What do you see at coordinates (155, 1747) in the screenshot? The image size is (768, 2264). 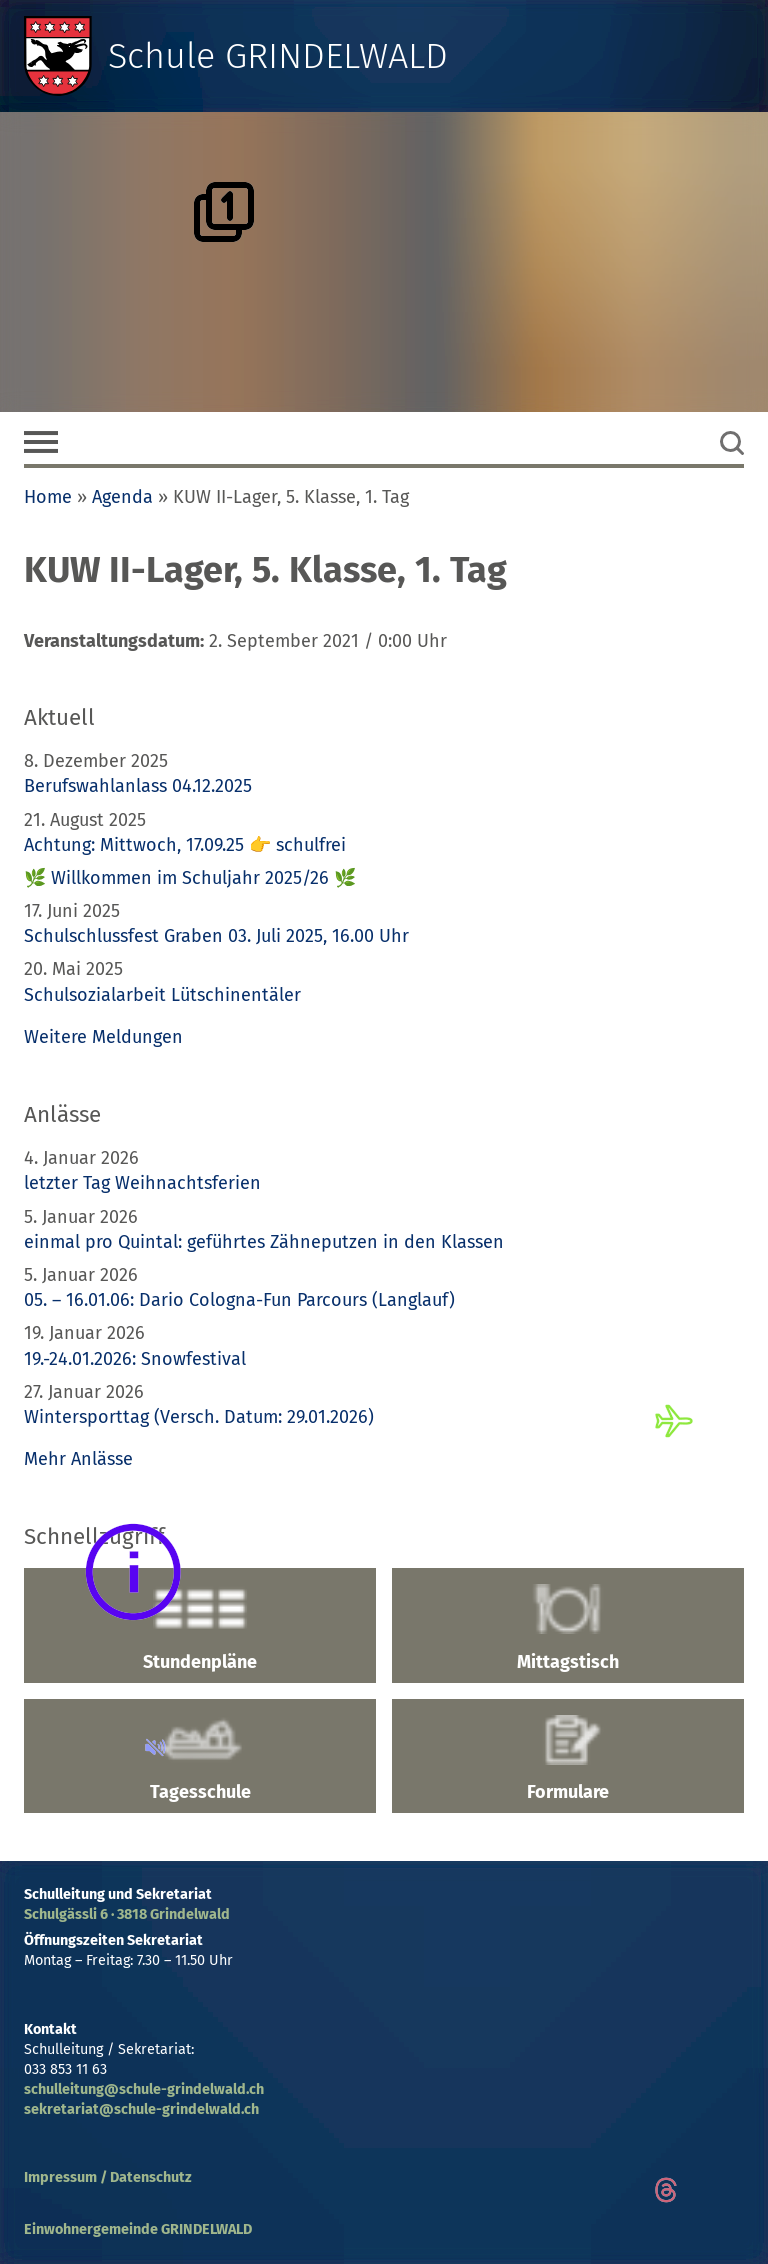 I see `mute or unmute audio` at bounding box center [155, 1747].